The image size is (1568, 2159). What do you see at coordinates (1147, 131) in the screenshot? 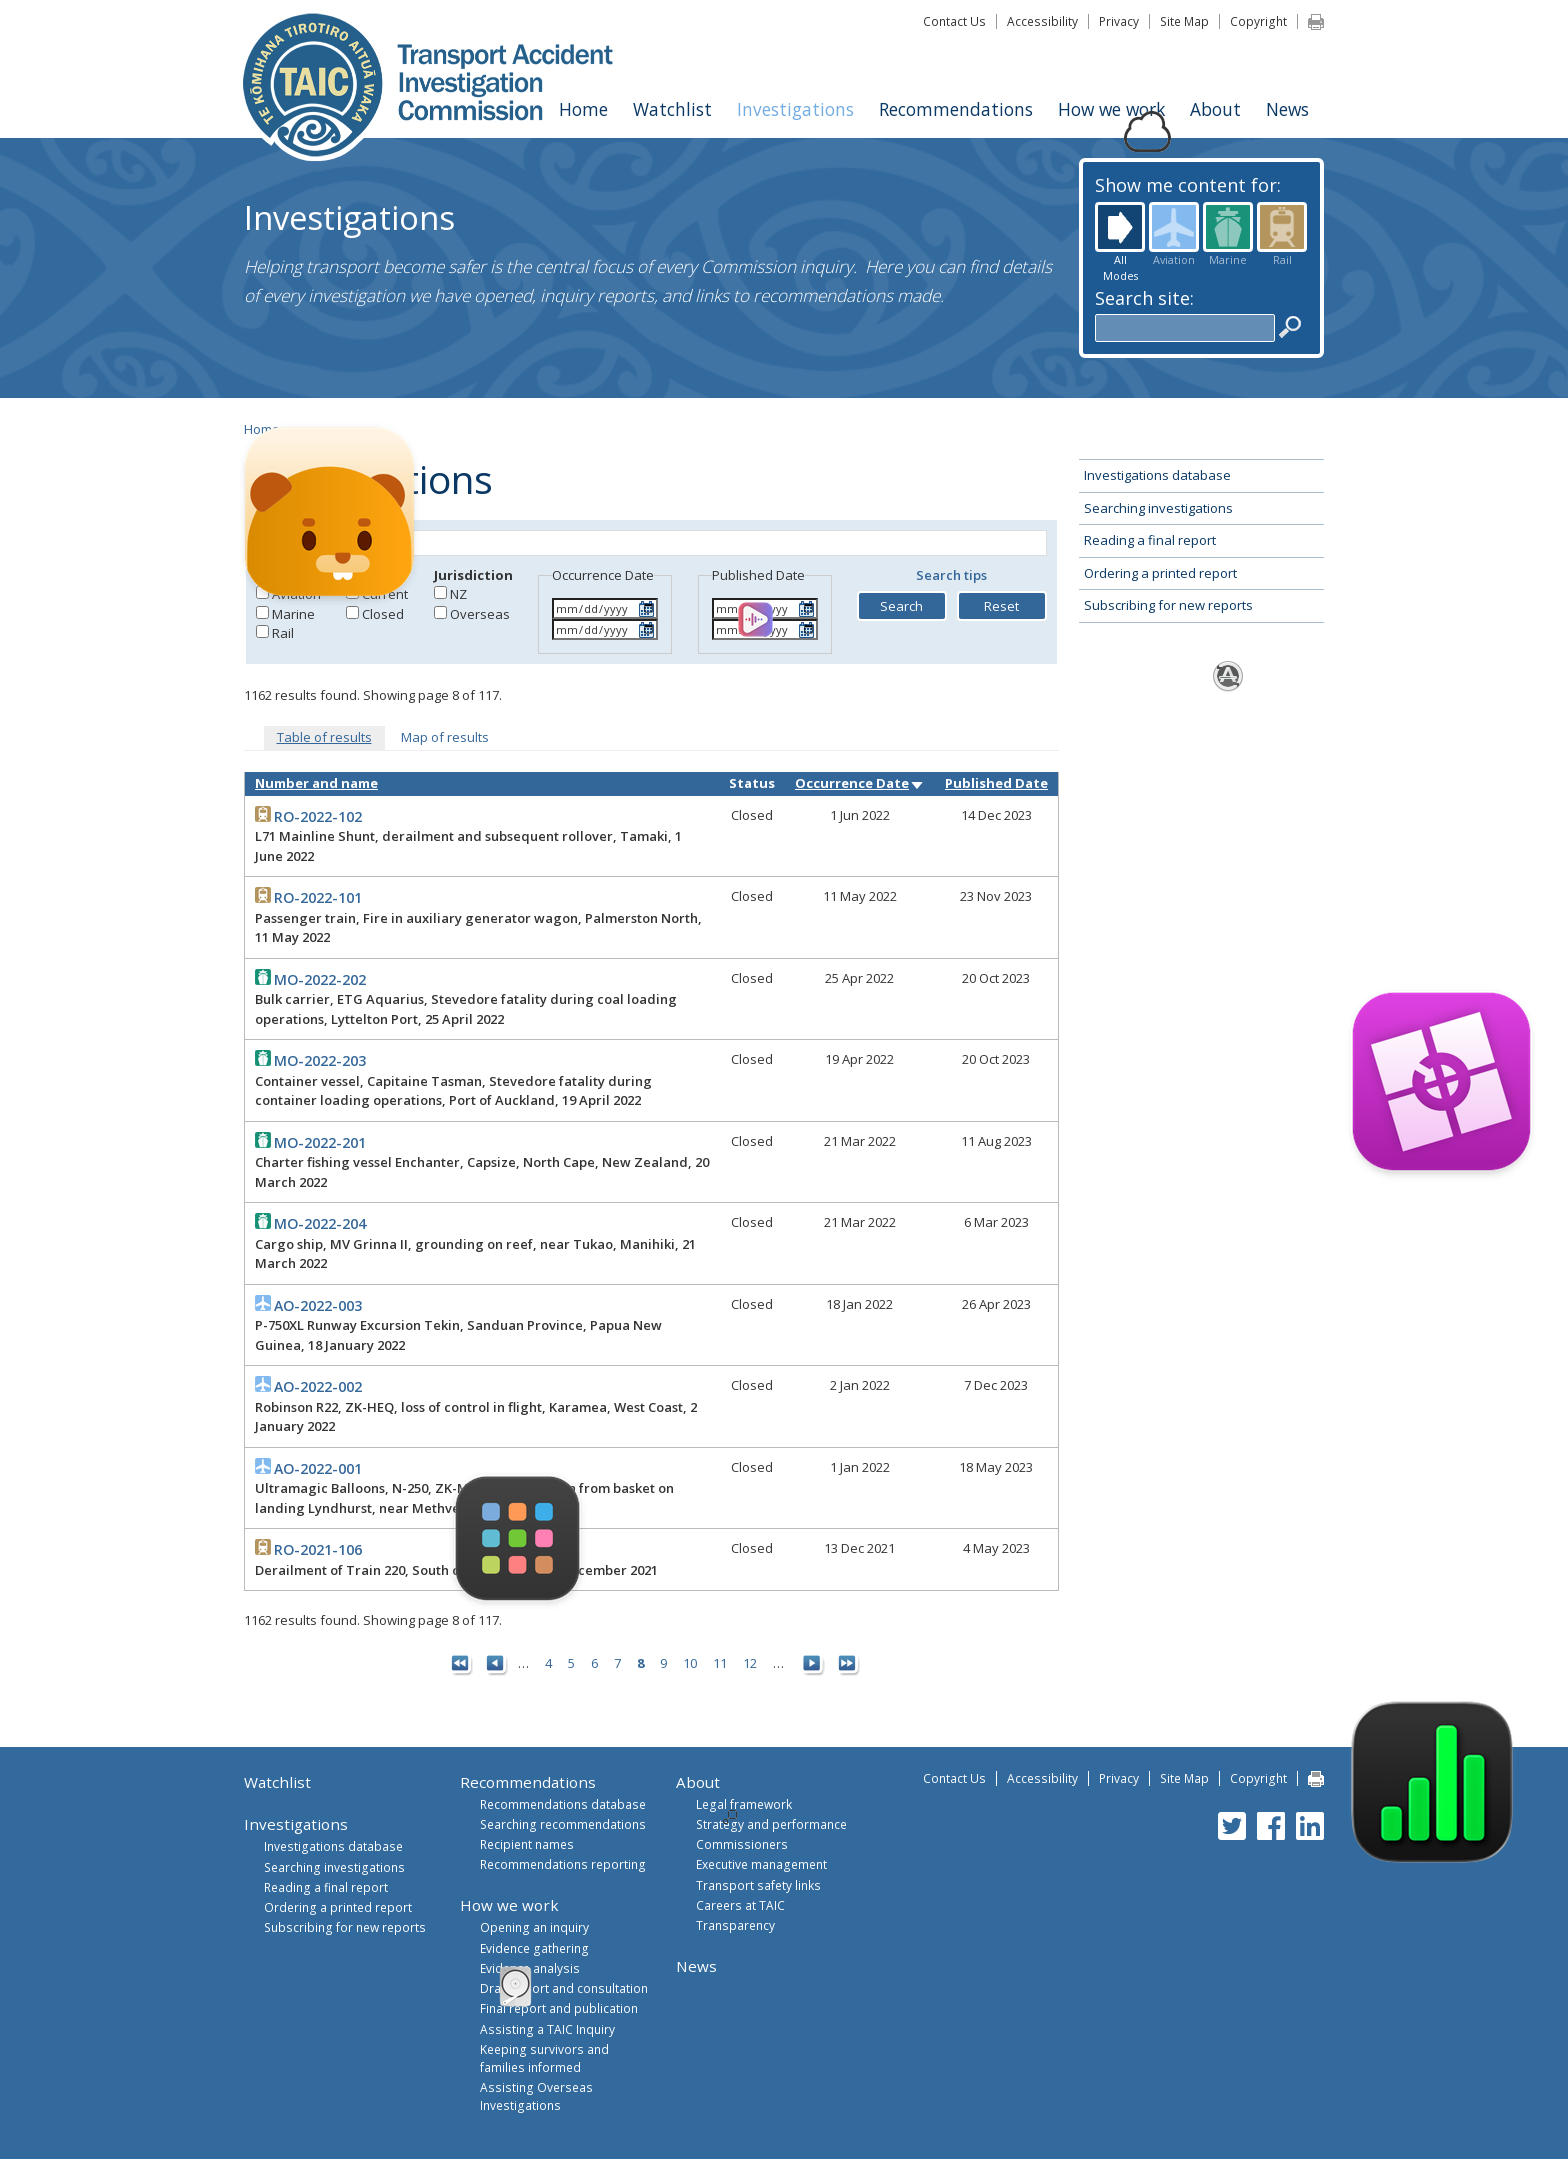
I see `access internet or cloud-based applications` at bounding box center [1147, 131].